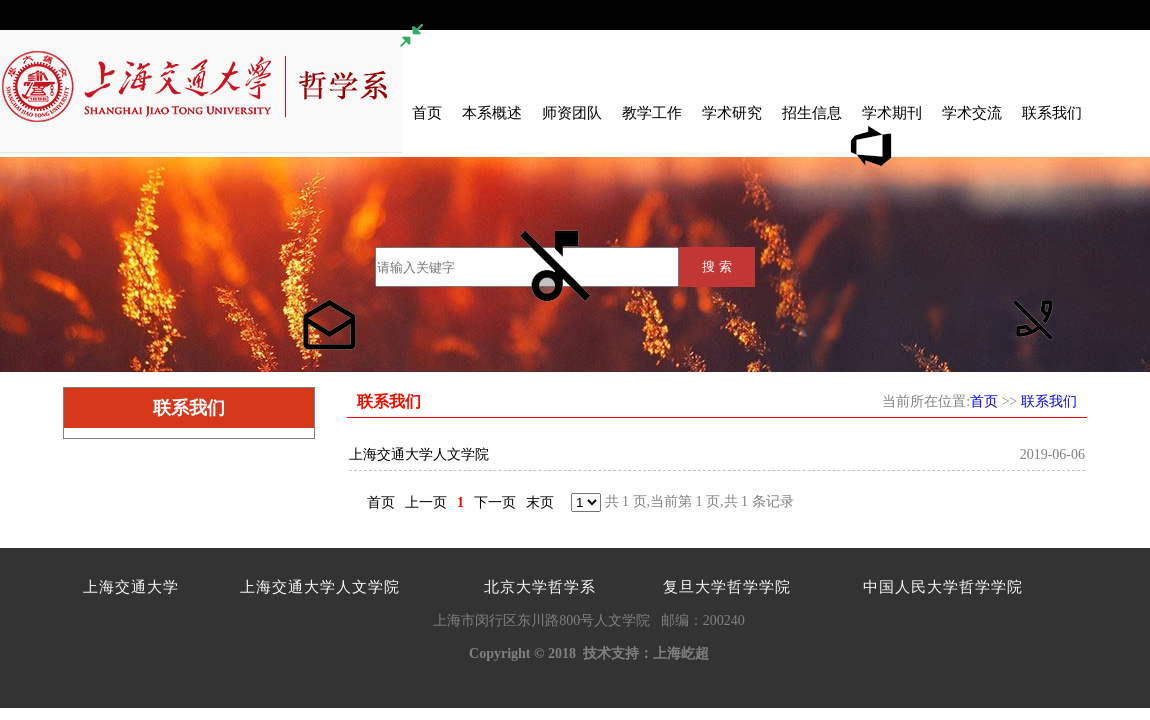 This screenshot has width=1150, height=720. What do you see at coordinates (329, 328) in the screenshot?
I see `view draft messages` at bounding box center [329, 328].